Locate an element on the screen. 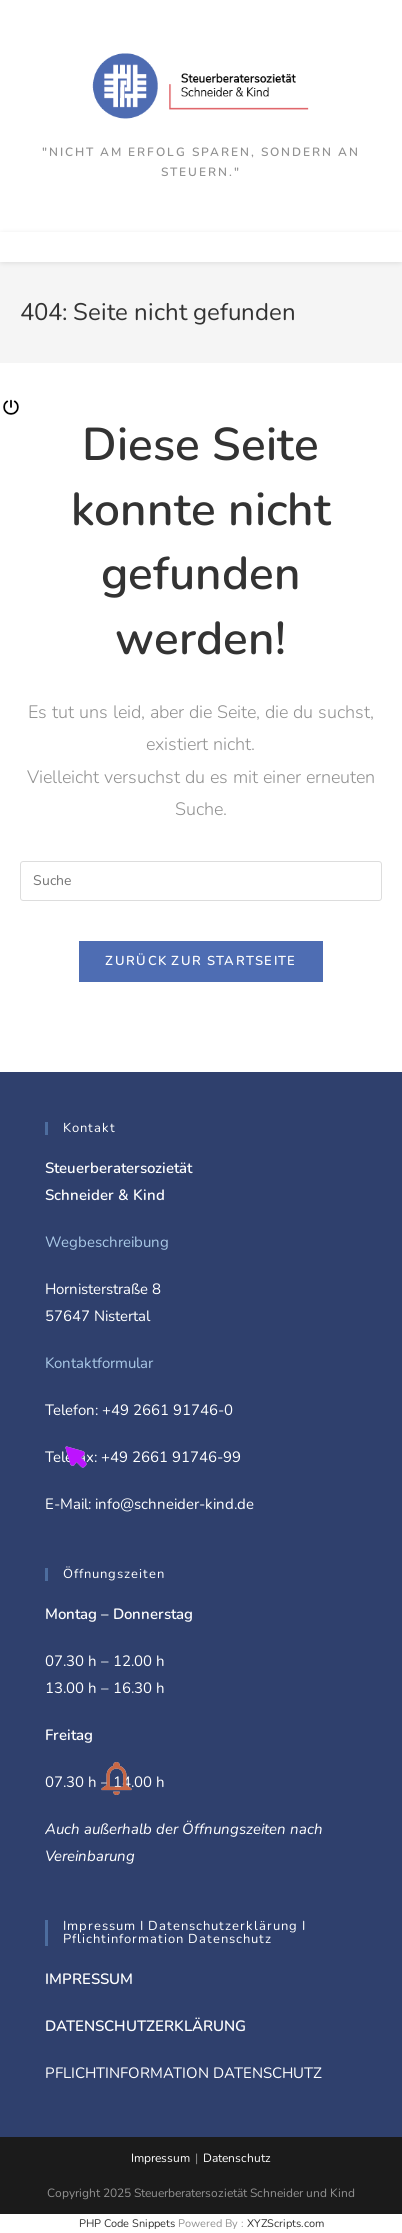 The height and width of the screenshot is (2233, 402). turn device on or off is located at coordinates (11, 407).